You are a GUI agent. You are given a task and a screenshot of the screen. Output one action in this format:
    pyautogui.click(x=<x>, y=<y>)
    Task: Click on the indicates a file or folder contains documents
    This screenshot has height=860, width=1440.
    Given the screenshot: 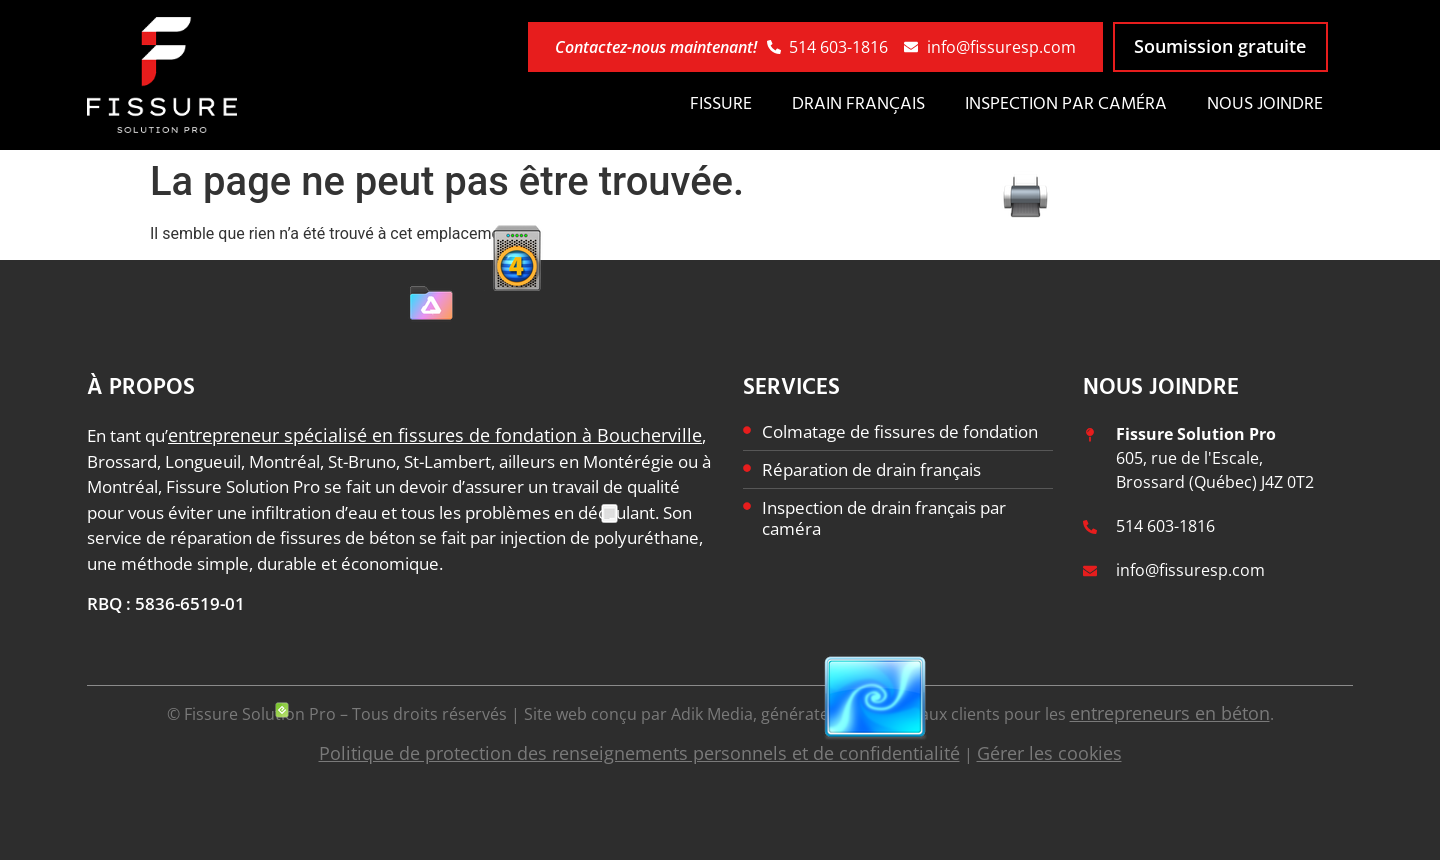 What is the action you would take?
    pyautogui.click(x=609, y=513)
    